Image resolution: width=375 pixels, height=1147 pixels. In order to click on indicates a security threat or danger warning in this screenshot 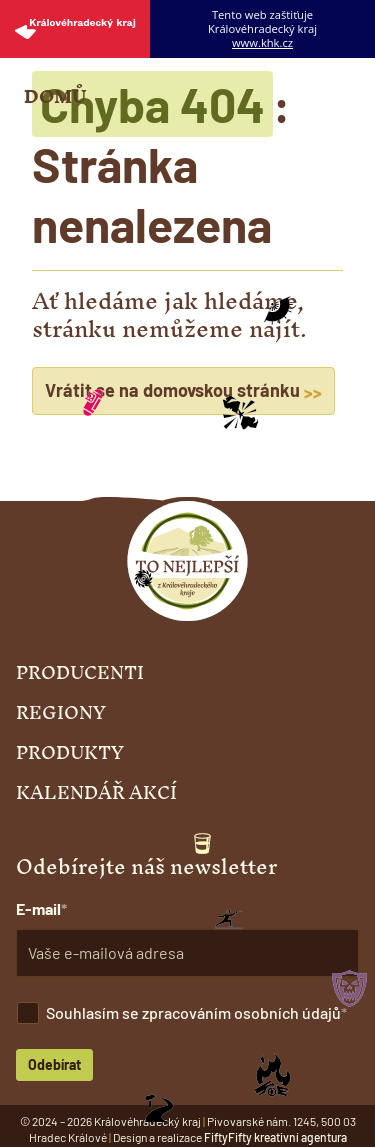, I will do `click(349, 988)`.